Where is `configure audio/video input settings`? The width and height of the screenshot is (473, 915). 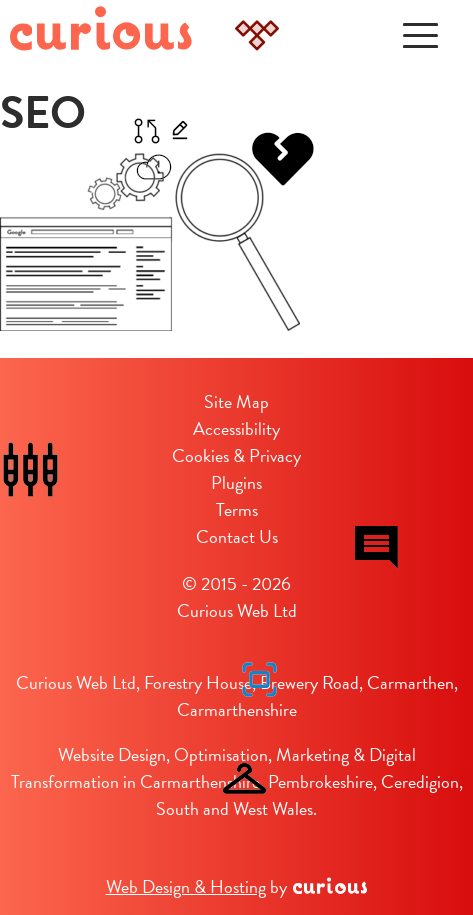 configure audio/video input settings is located at coordinates (30, 469).